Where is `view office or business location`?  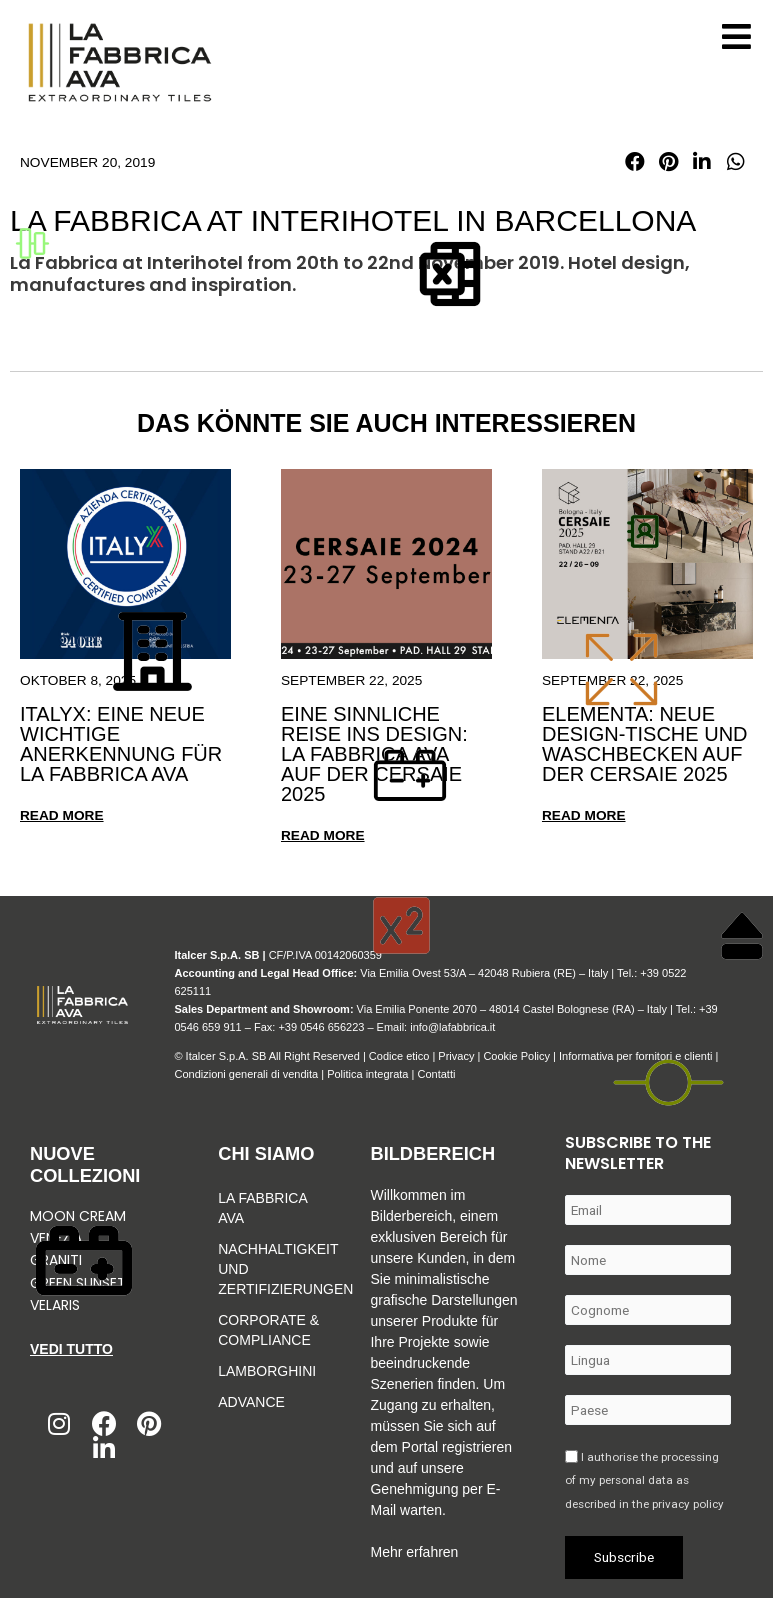
view office or business location is located at coordinates (152, 651).